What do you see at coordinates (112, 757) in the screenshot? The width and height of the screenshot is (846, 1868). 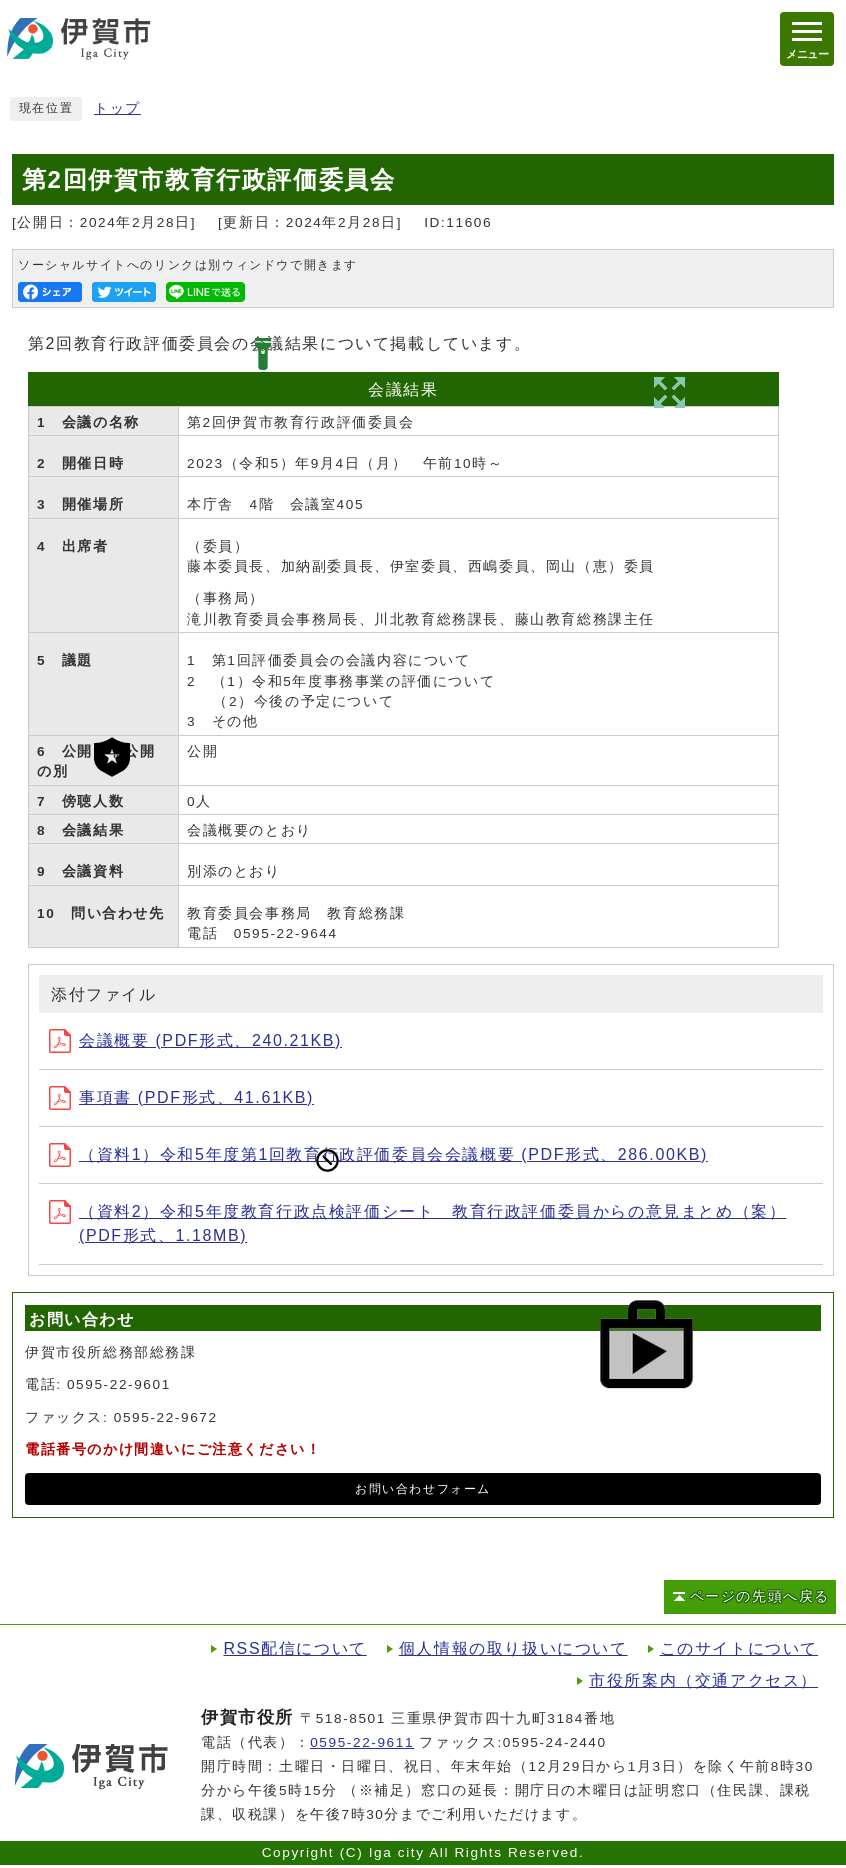 I see `view security or protection settings` at bounding box center [112, 757].